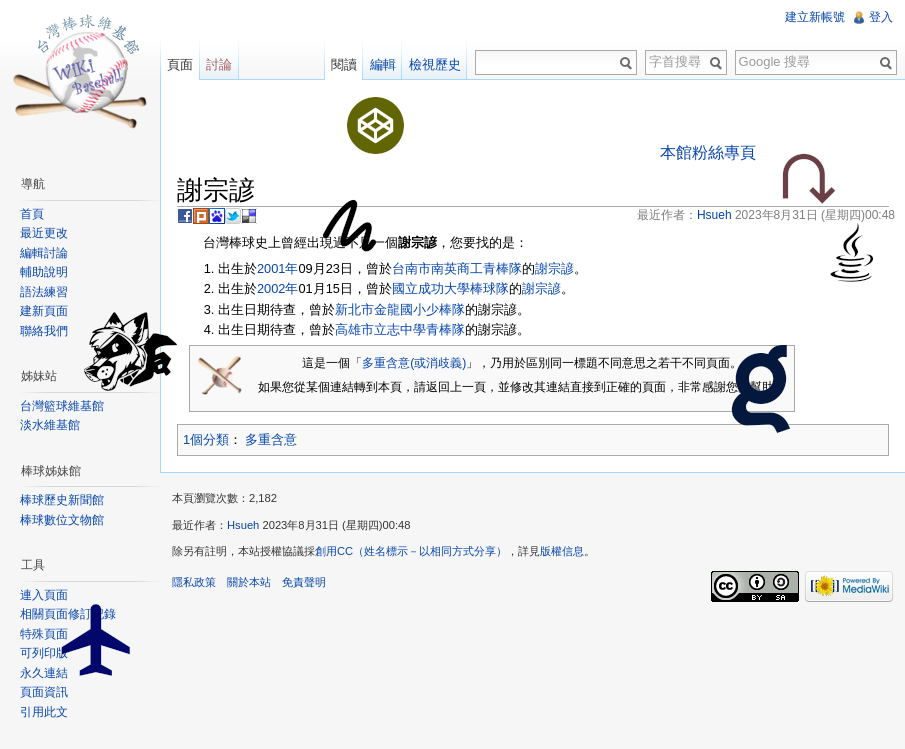  Describe the element at coordinates (853, 255) in the screenshot. I see `indicates java programming language` at that location.